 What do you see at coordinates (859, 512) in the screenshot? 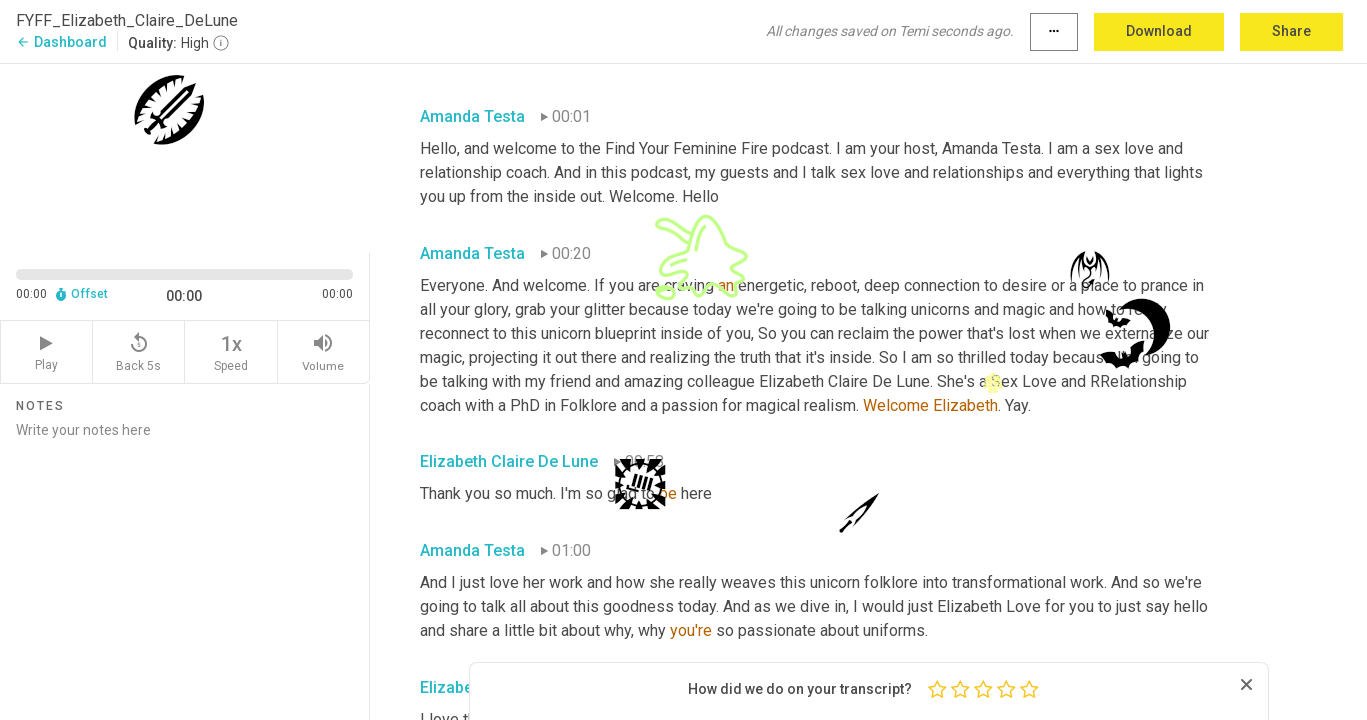
I see `equip energy sword weapon` at bounding box center [859, 512].